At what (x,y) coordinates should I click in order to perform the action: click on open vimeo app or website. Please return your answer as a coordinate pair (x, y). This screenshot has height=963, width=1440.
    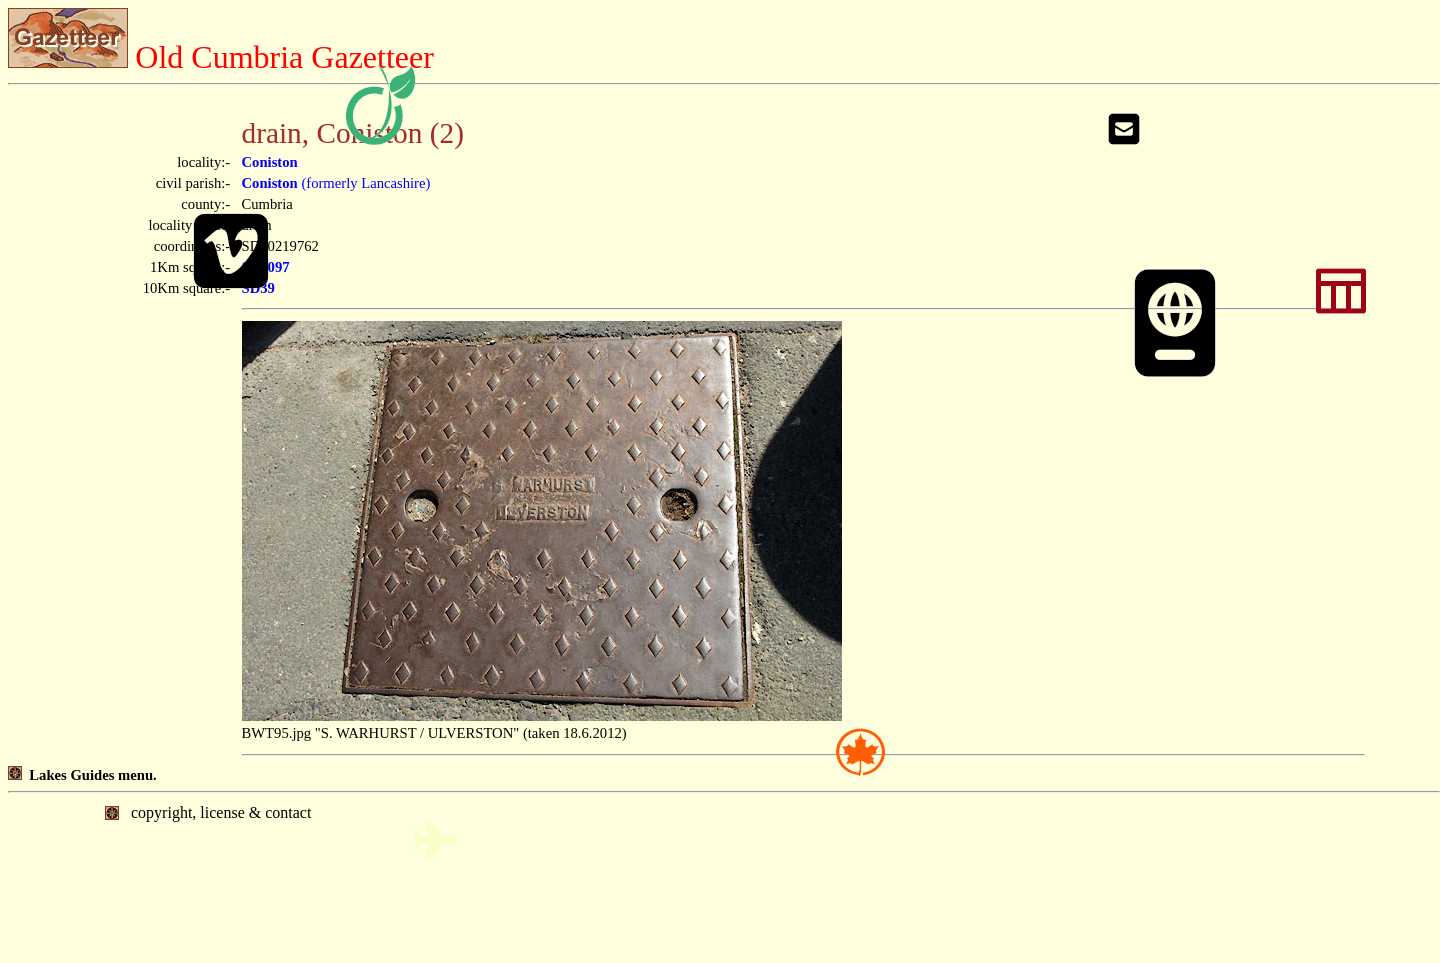
    Looking at the image, I should click on (231, 251).